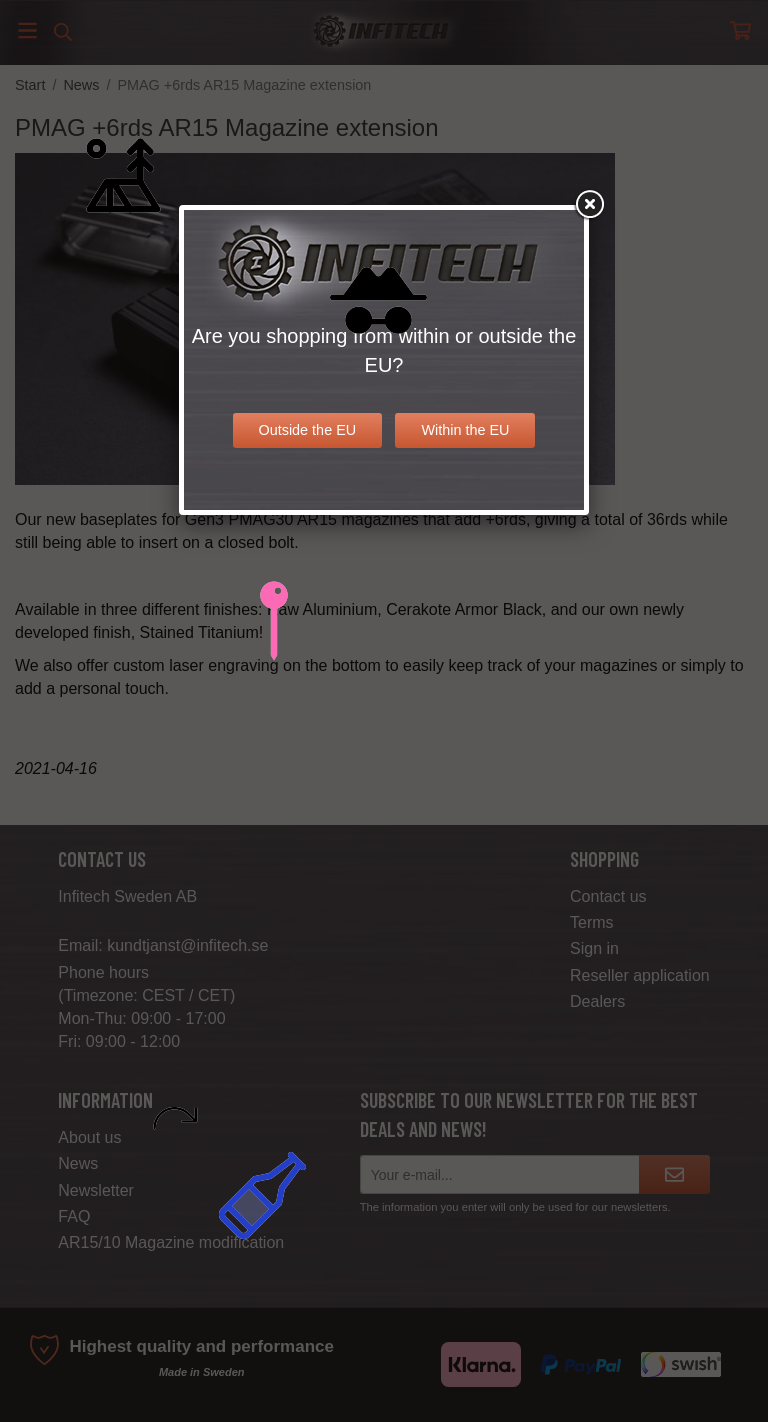 This screenshot has width=768, height=1422. Describe the element at coordinates (378, 300) in the screenshot. I see `enable incognito or private browsing mode` at that location.